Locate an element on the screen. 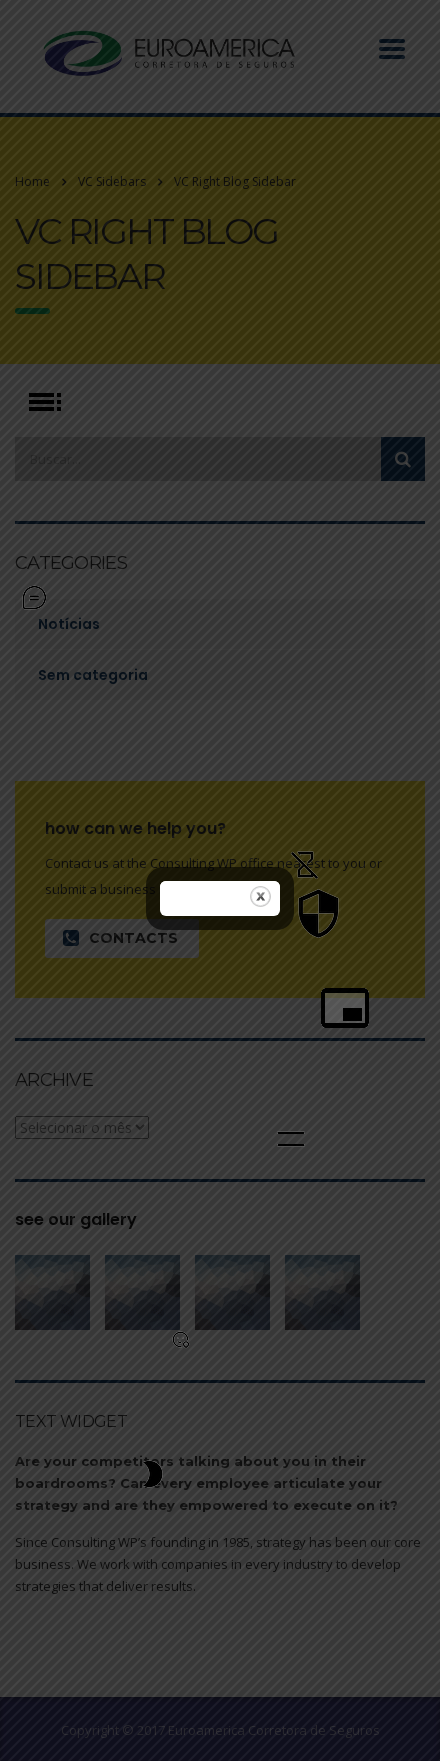 The image size is (440, 1761). open chat or messaging is located at coordinates (34, 598).